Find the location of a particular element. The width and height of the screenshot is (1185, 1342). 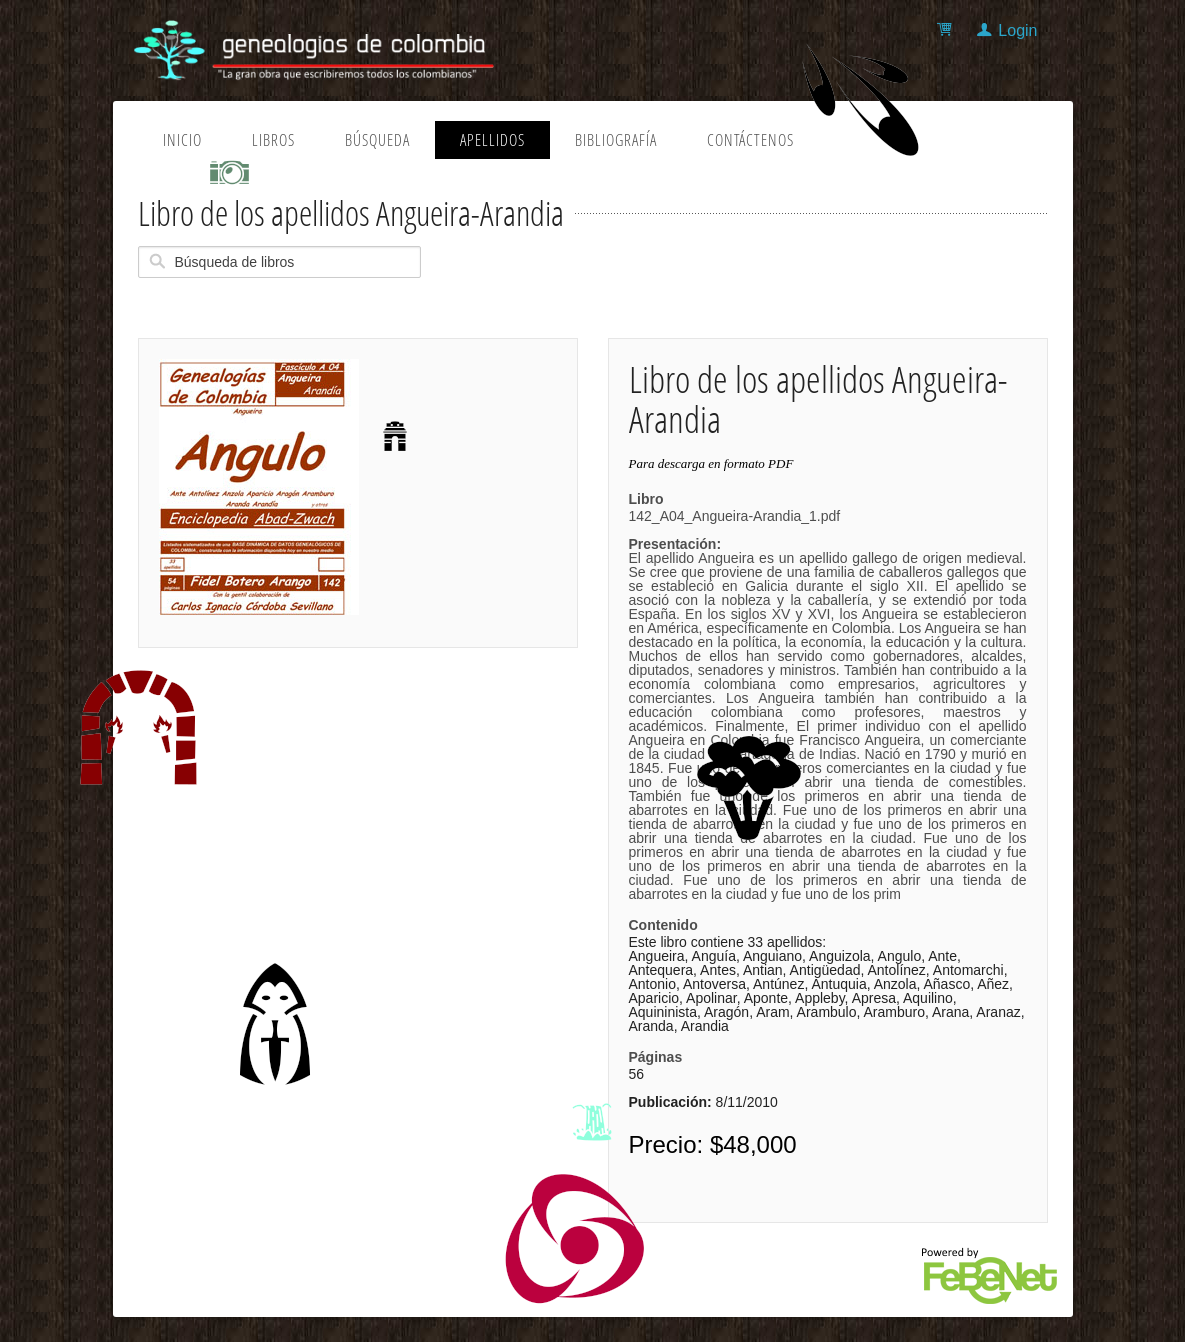

view India Gate landmark information is located at coordinates (395, 435).